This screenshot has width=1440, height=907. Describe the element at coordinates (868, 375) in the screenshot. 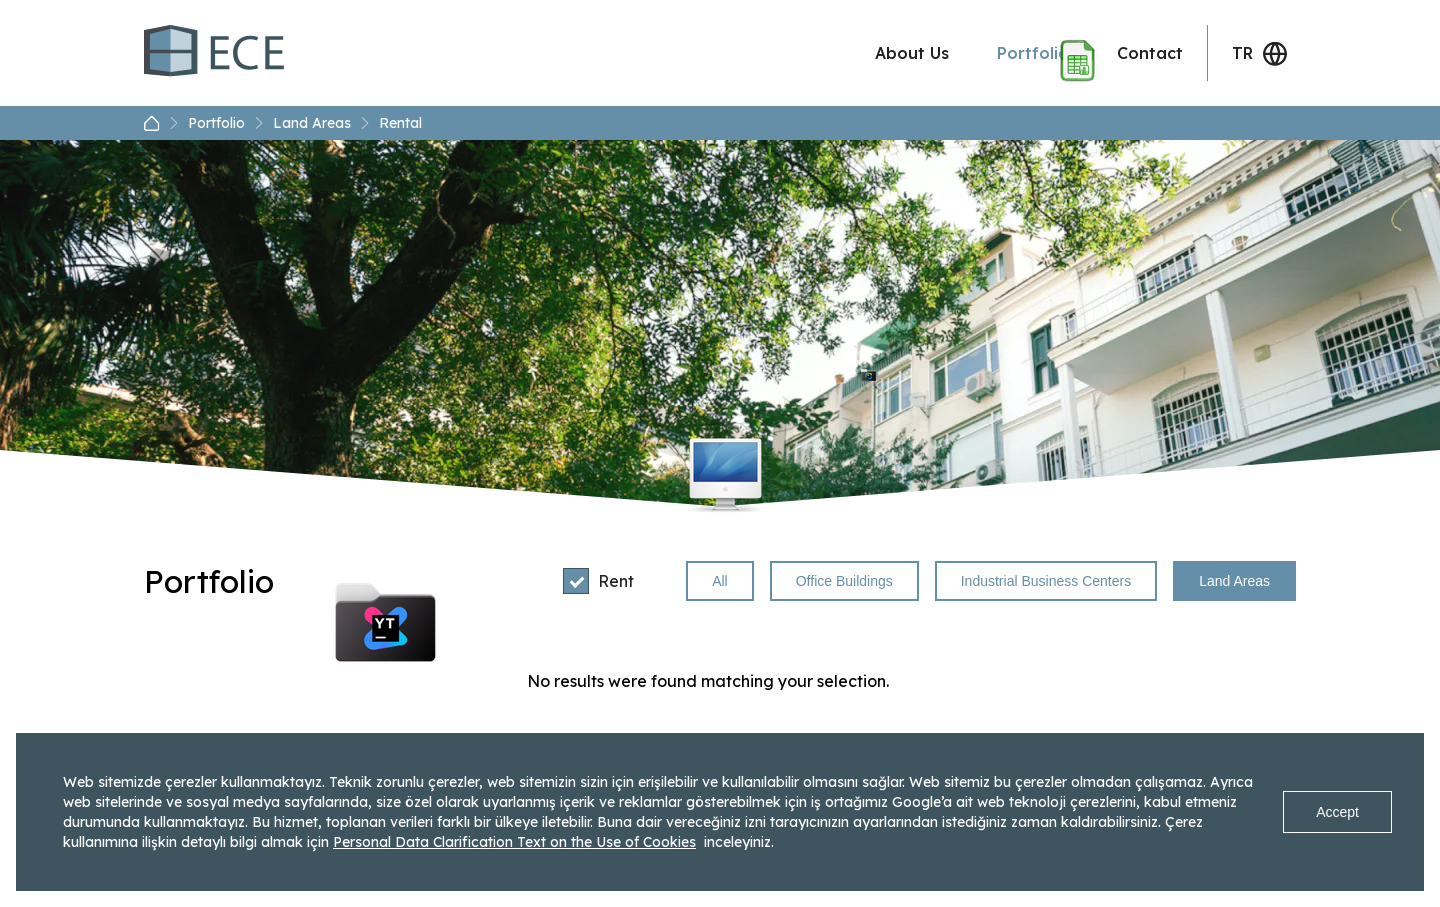

I see `open datalore project files folder` at that location.